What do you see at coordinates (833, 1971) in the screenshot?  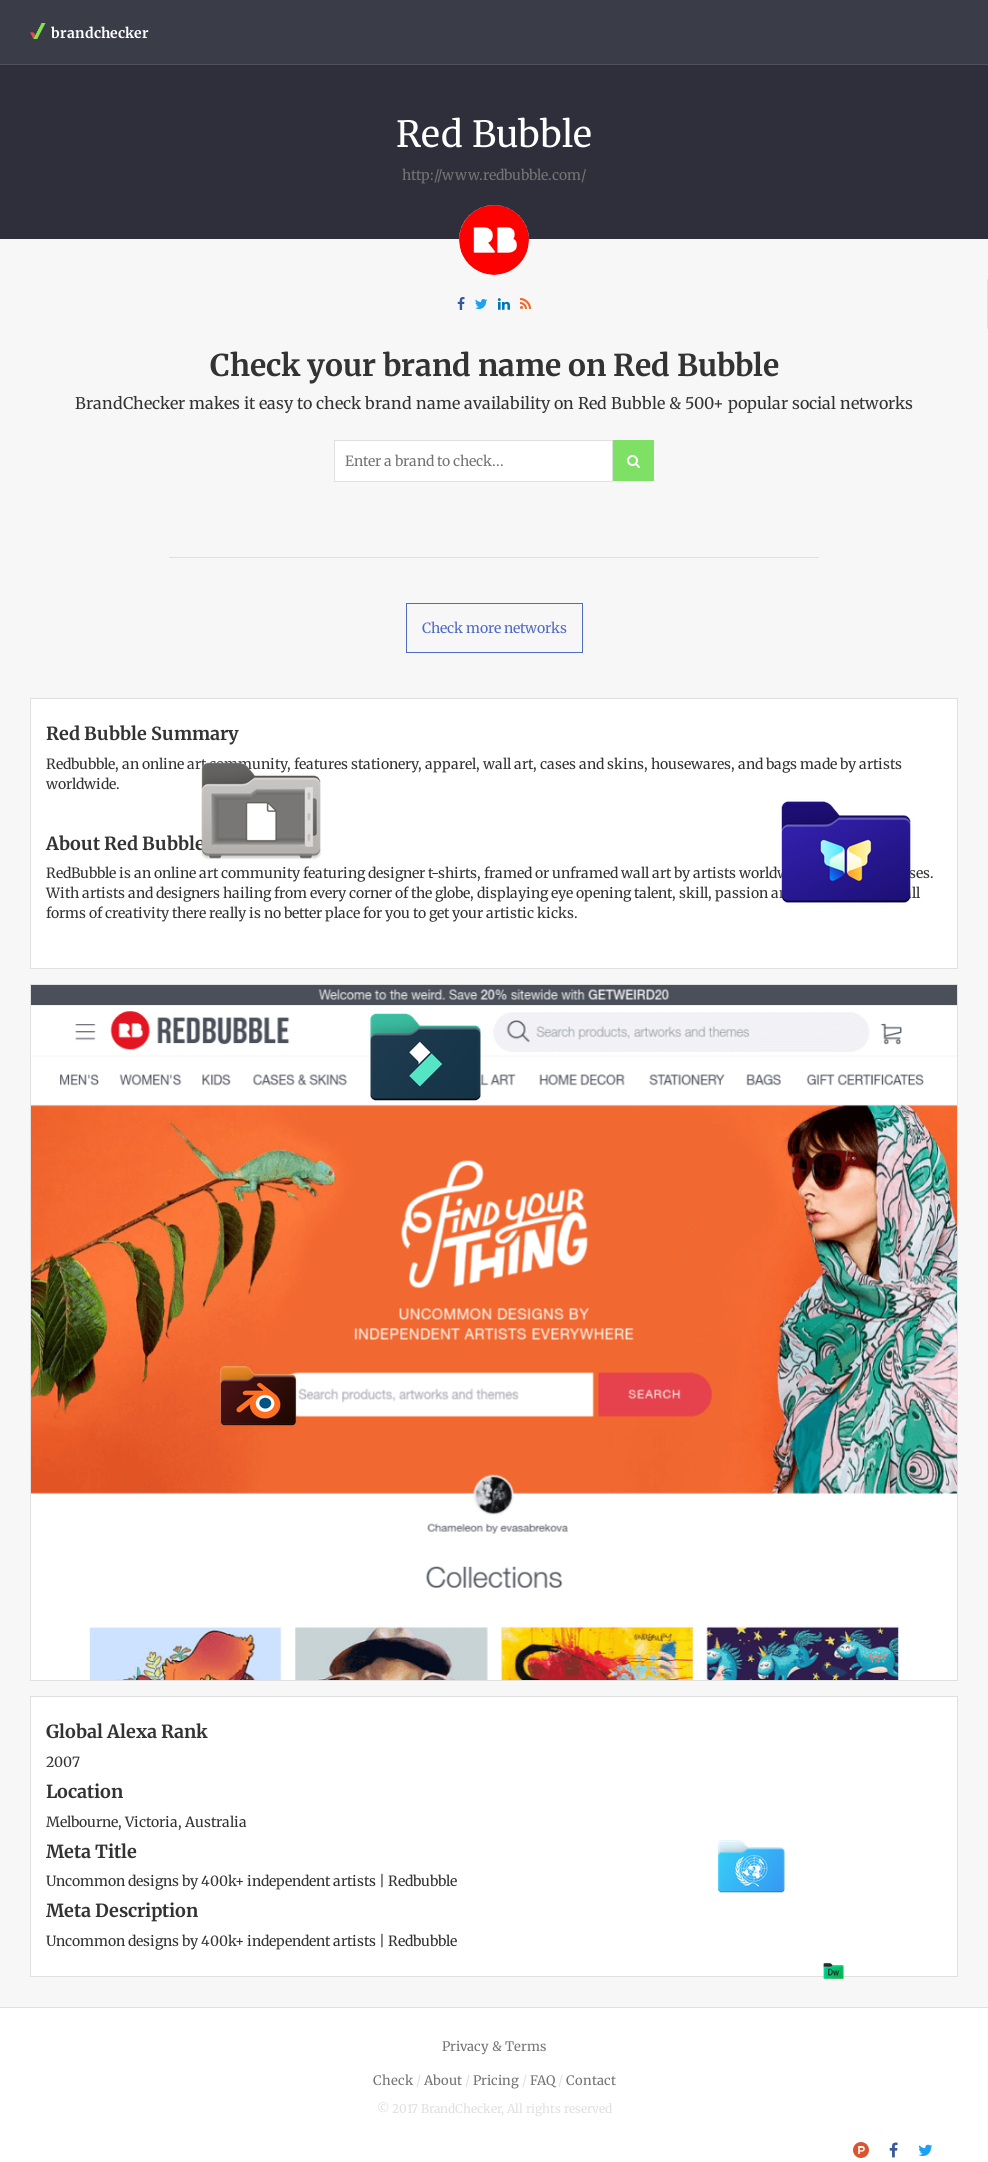 I see `folder containing Adobe Dreamweaver project files` at bounding box center [833, 1971].